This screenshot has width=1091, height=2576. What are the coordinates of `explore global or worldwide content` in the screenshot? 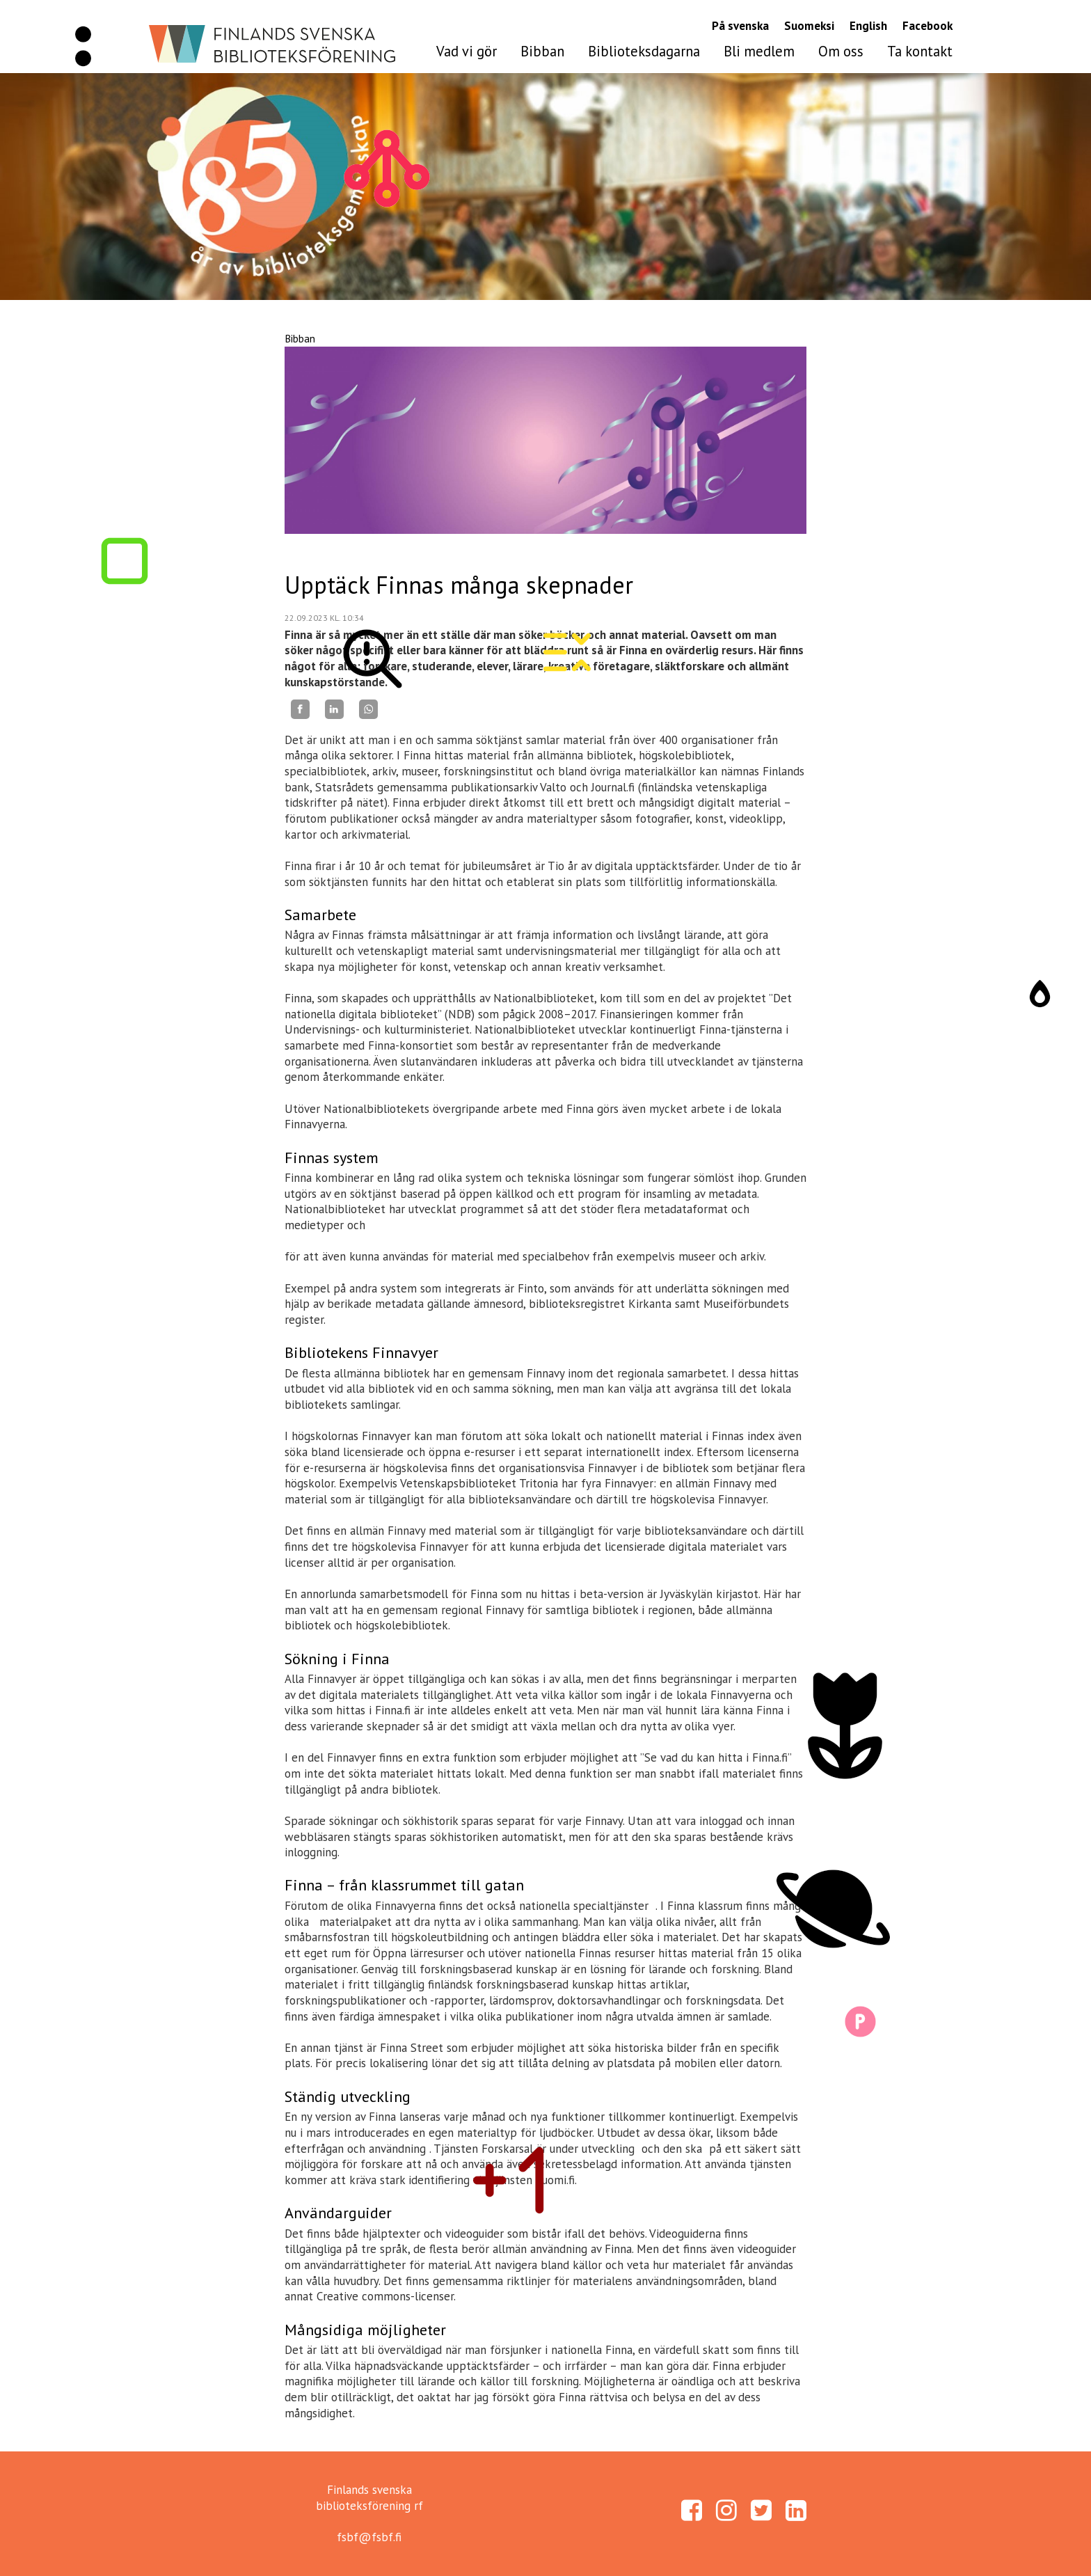 It's located at (833, 1909).